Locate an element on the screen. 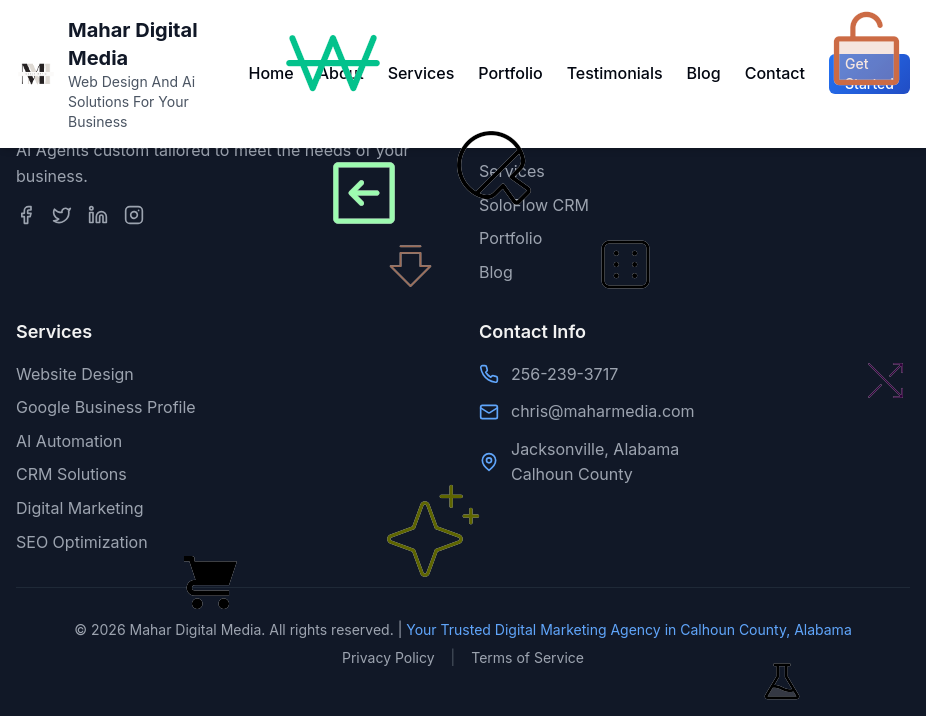 The image size is (926, 720). indicates Korean won currency is located at coordinates (333, 60).